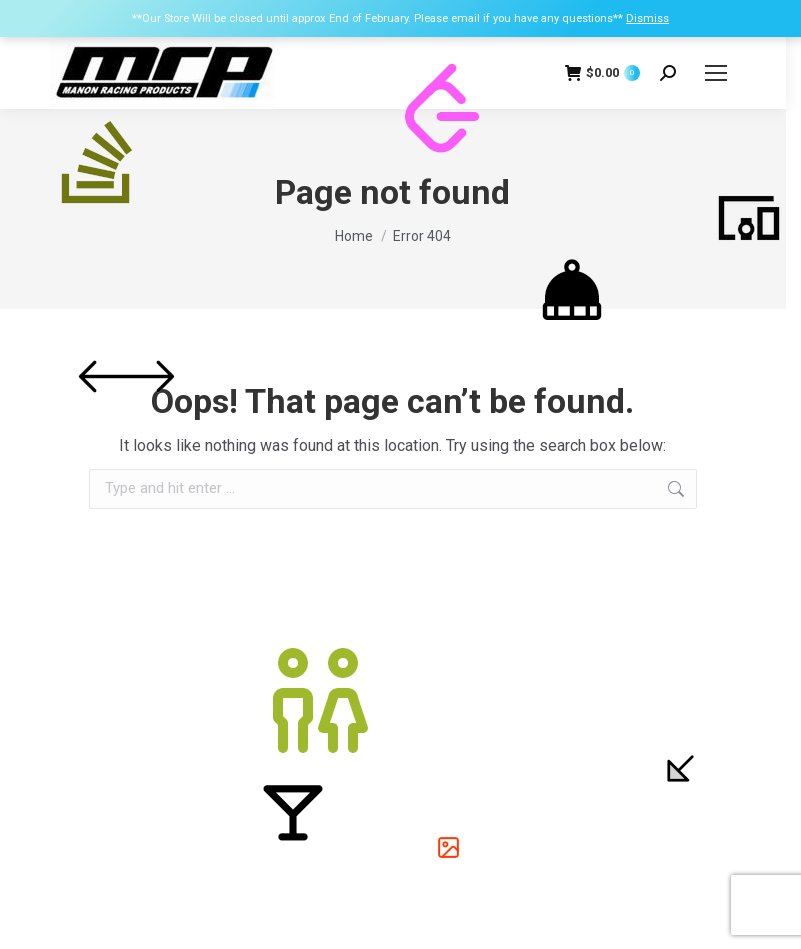 The height and width of the screenshot is (949, 801). I want to click on access bar or cocktail menu, so click(293, 811).